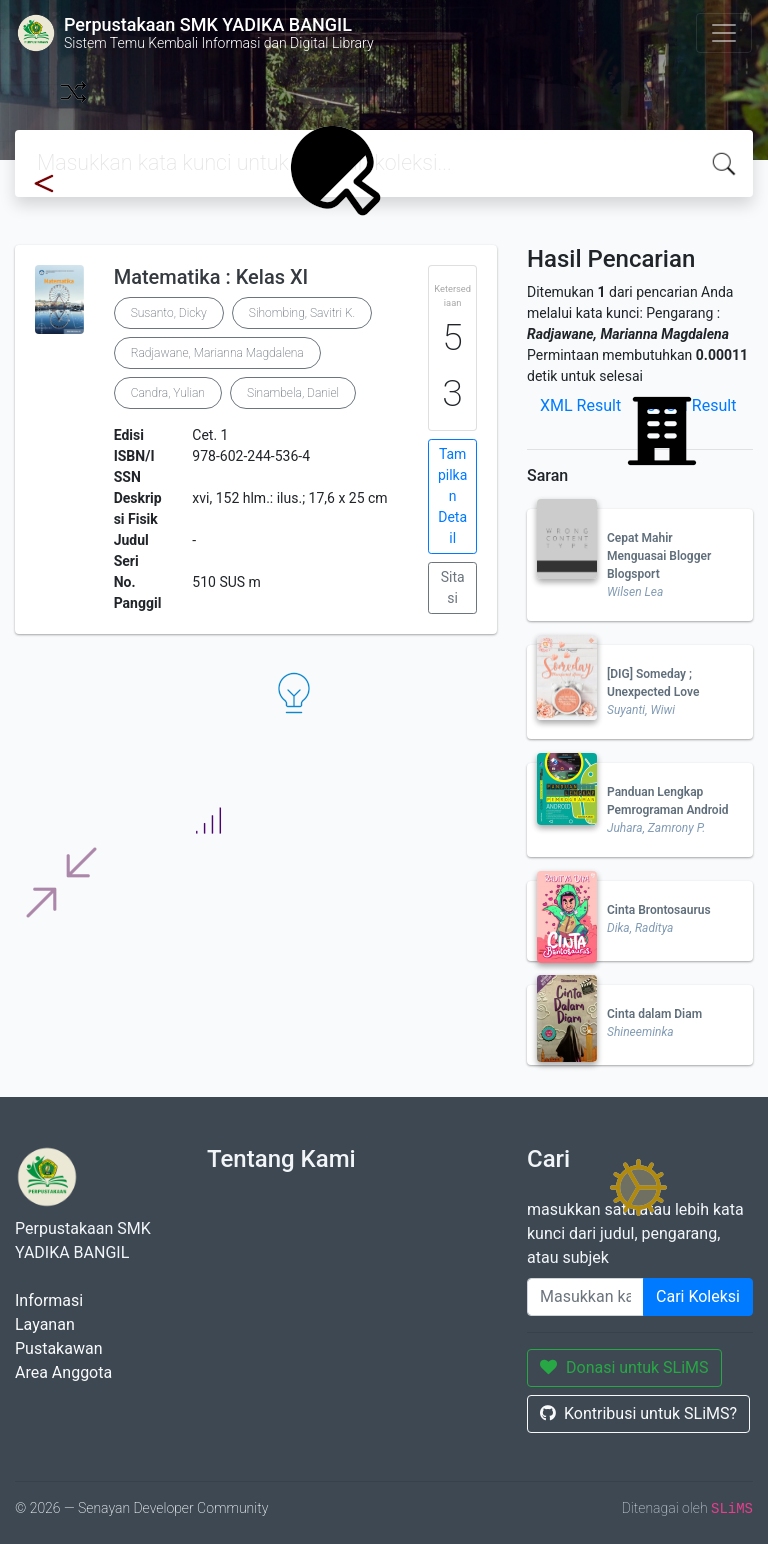 The height and width of the screenshot is (1544, 768). Describe the element at coordinates (638, 1187) in the screenshot. I see `access settings or preferences` at that location.